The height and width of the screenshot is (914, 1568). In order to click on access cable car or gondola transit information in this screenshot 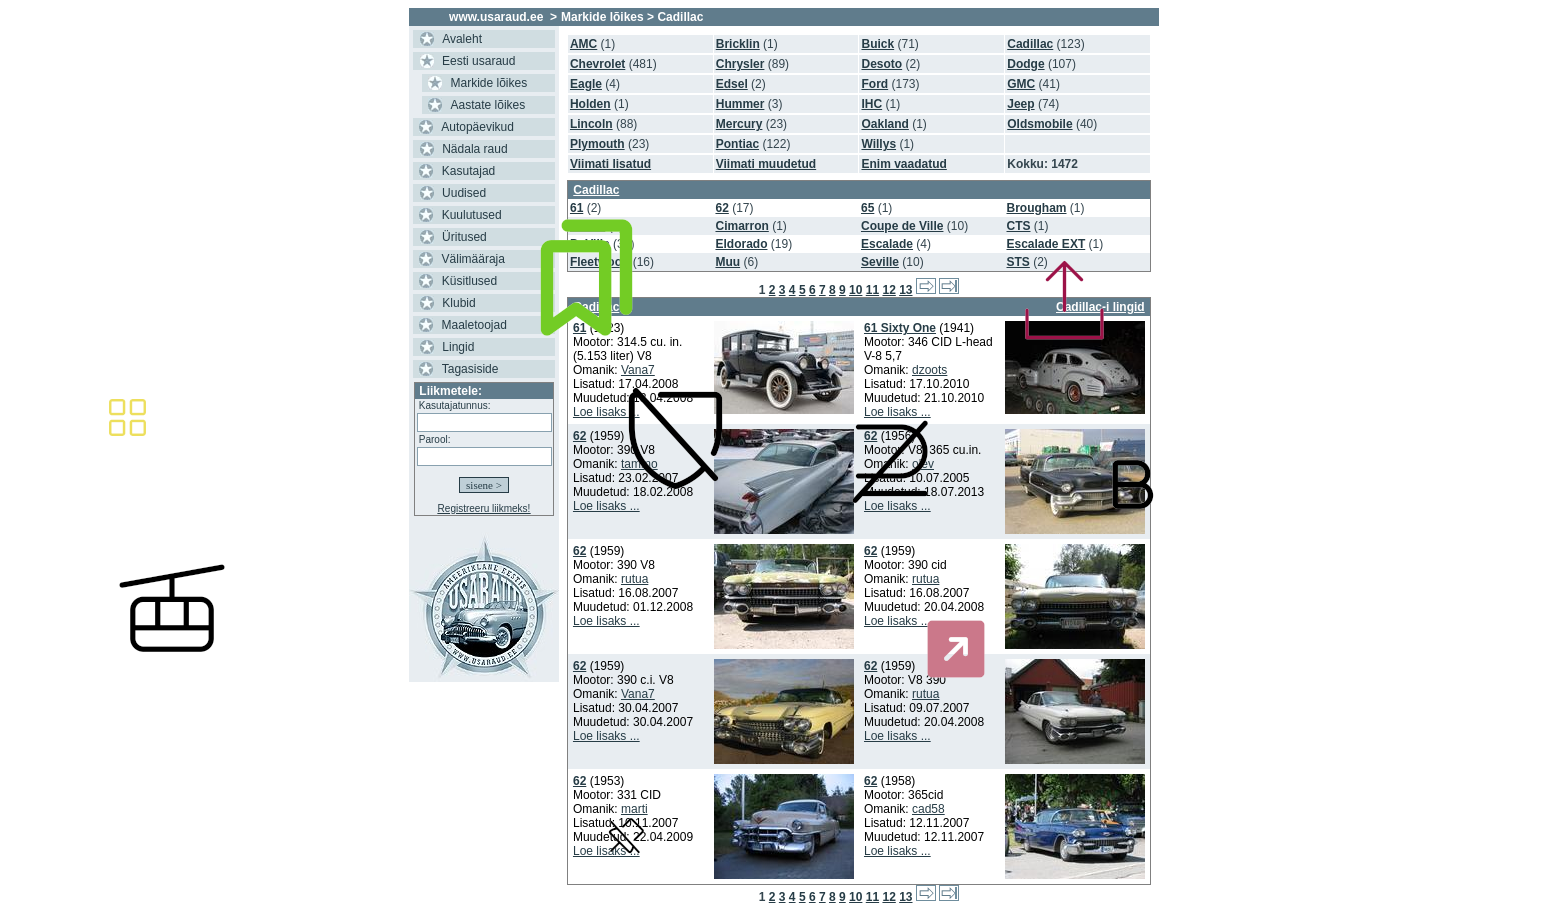, I will do `click(172, 610)`.